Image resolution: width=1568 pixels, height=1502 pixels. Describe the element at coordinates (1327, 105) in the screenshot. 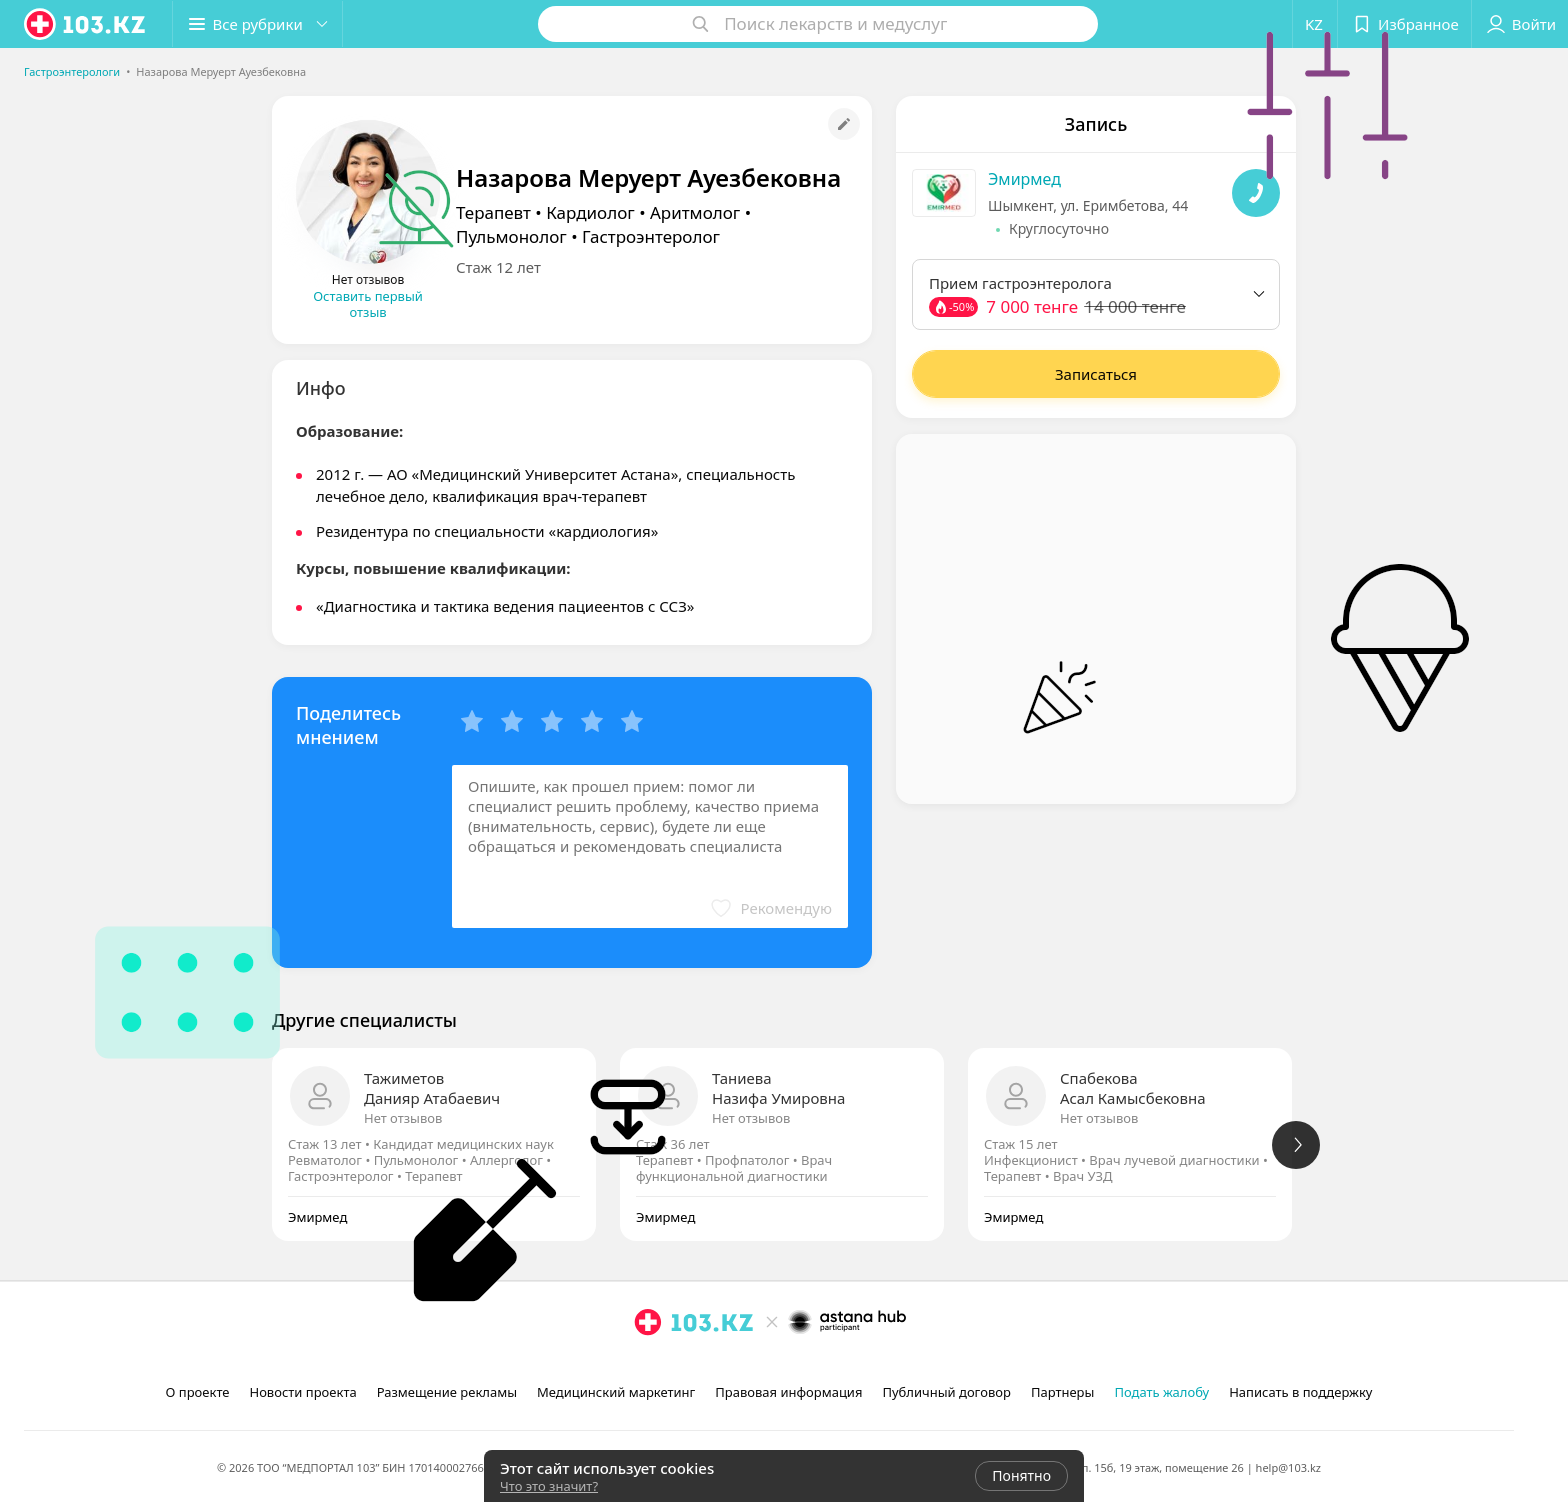

I see `adjust settings or preferences` at that location.